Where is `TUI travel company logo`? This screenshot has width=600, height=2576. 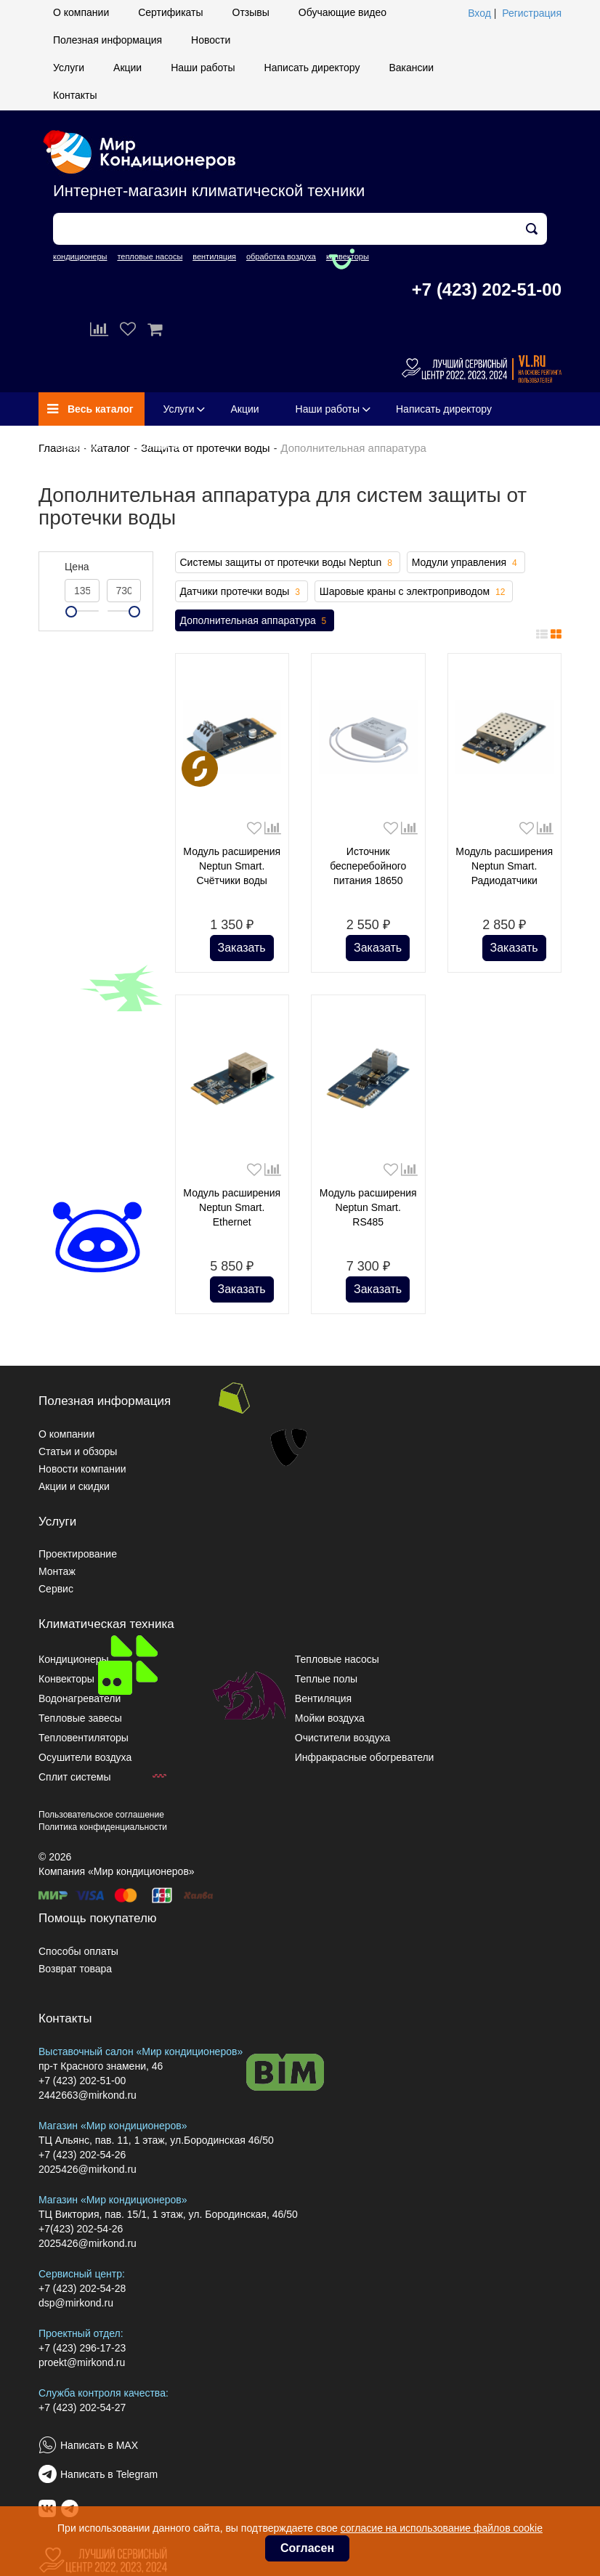 TUI travel company logo is located at coordinates (341, 259).